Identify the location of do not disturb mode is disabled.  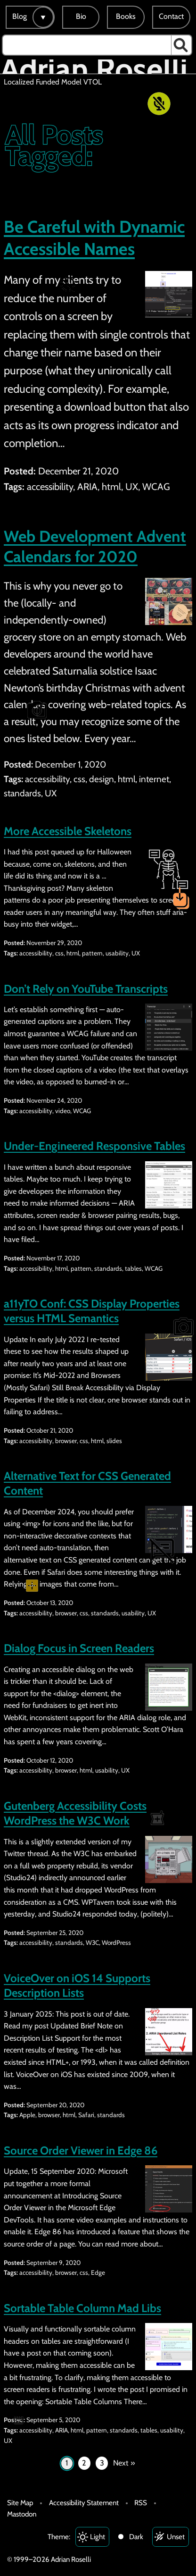
(68, 284).